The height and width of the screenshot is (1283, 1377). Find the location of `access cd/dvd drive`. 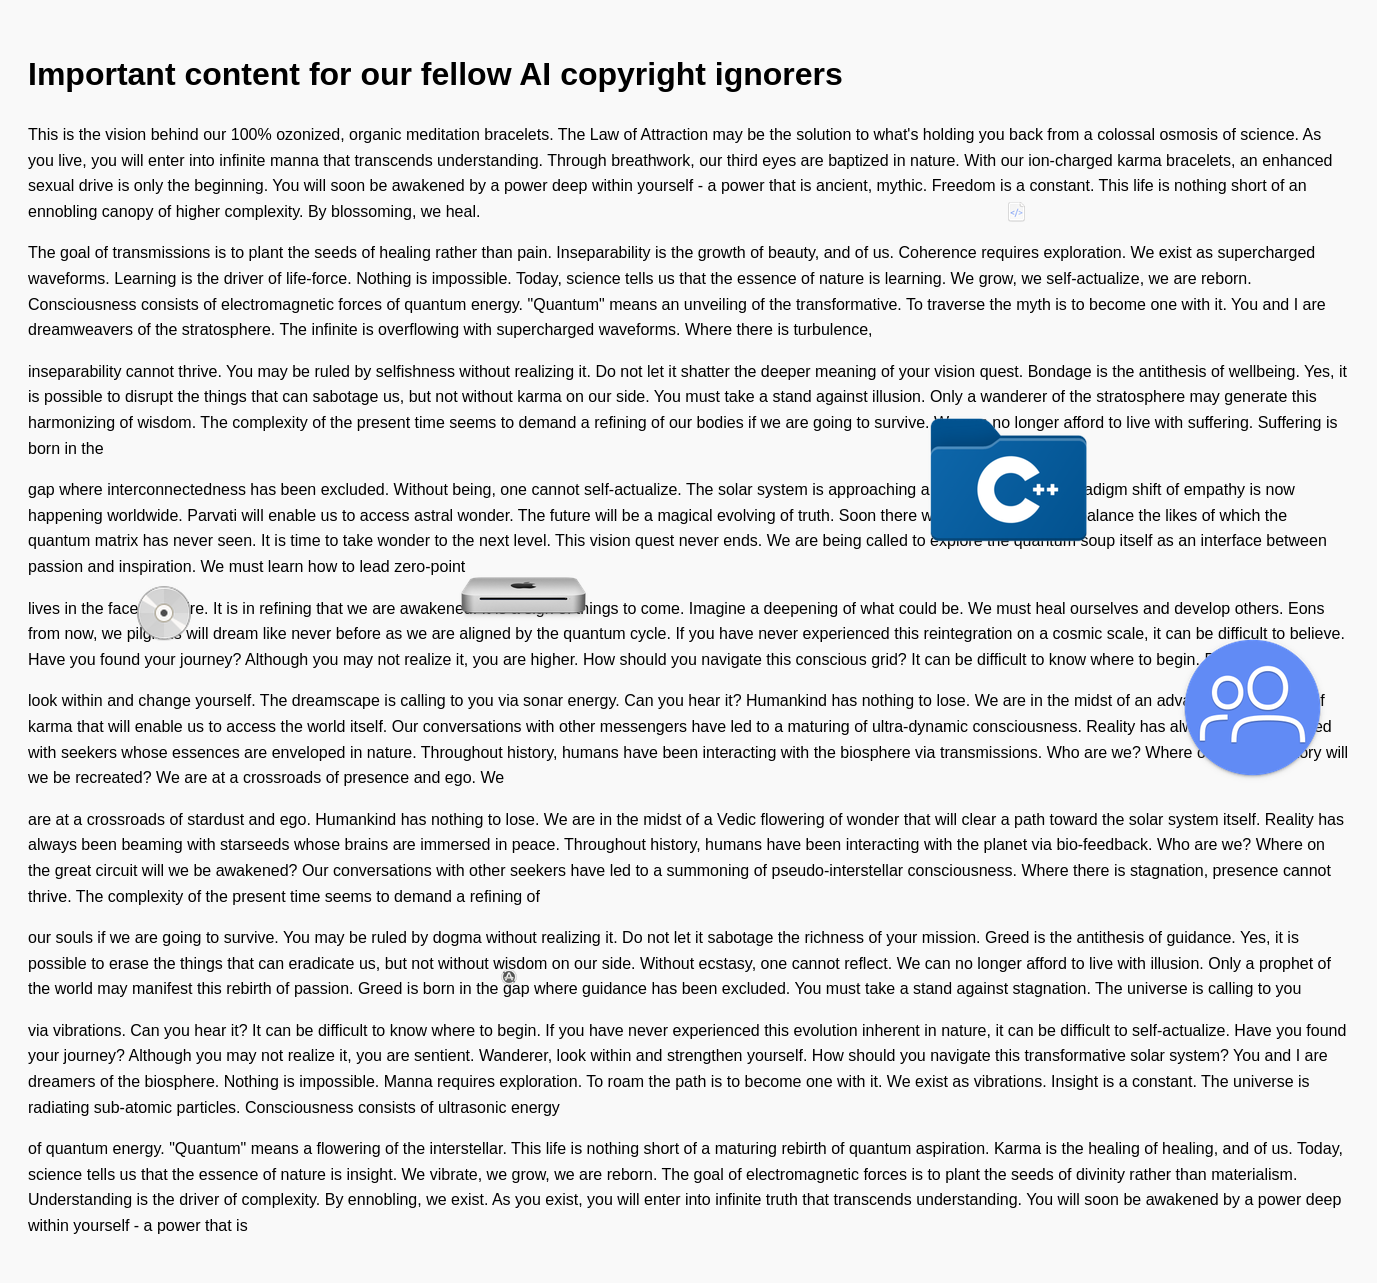

access cd/dvd drive is located at coordinates (164, 613).